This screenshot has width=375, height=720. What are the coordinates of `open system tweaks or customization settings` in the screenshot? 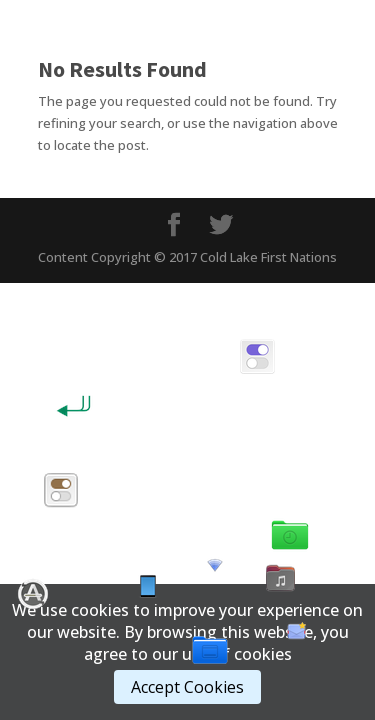 It's located at (61, 490).